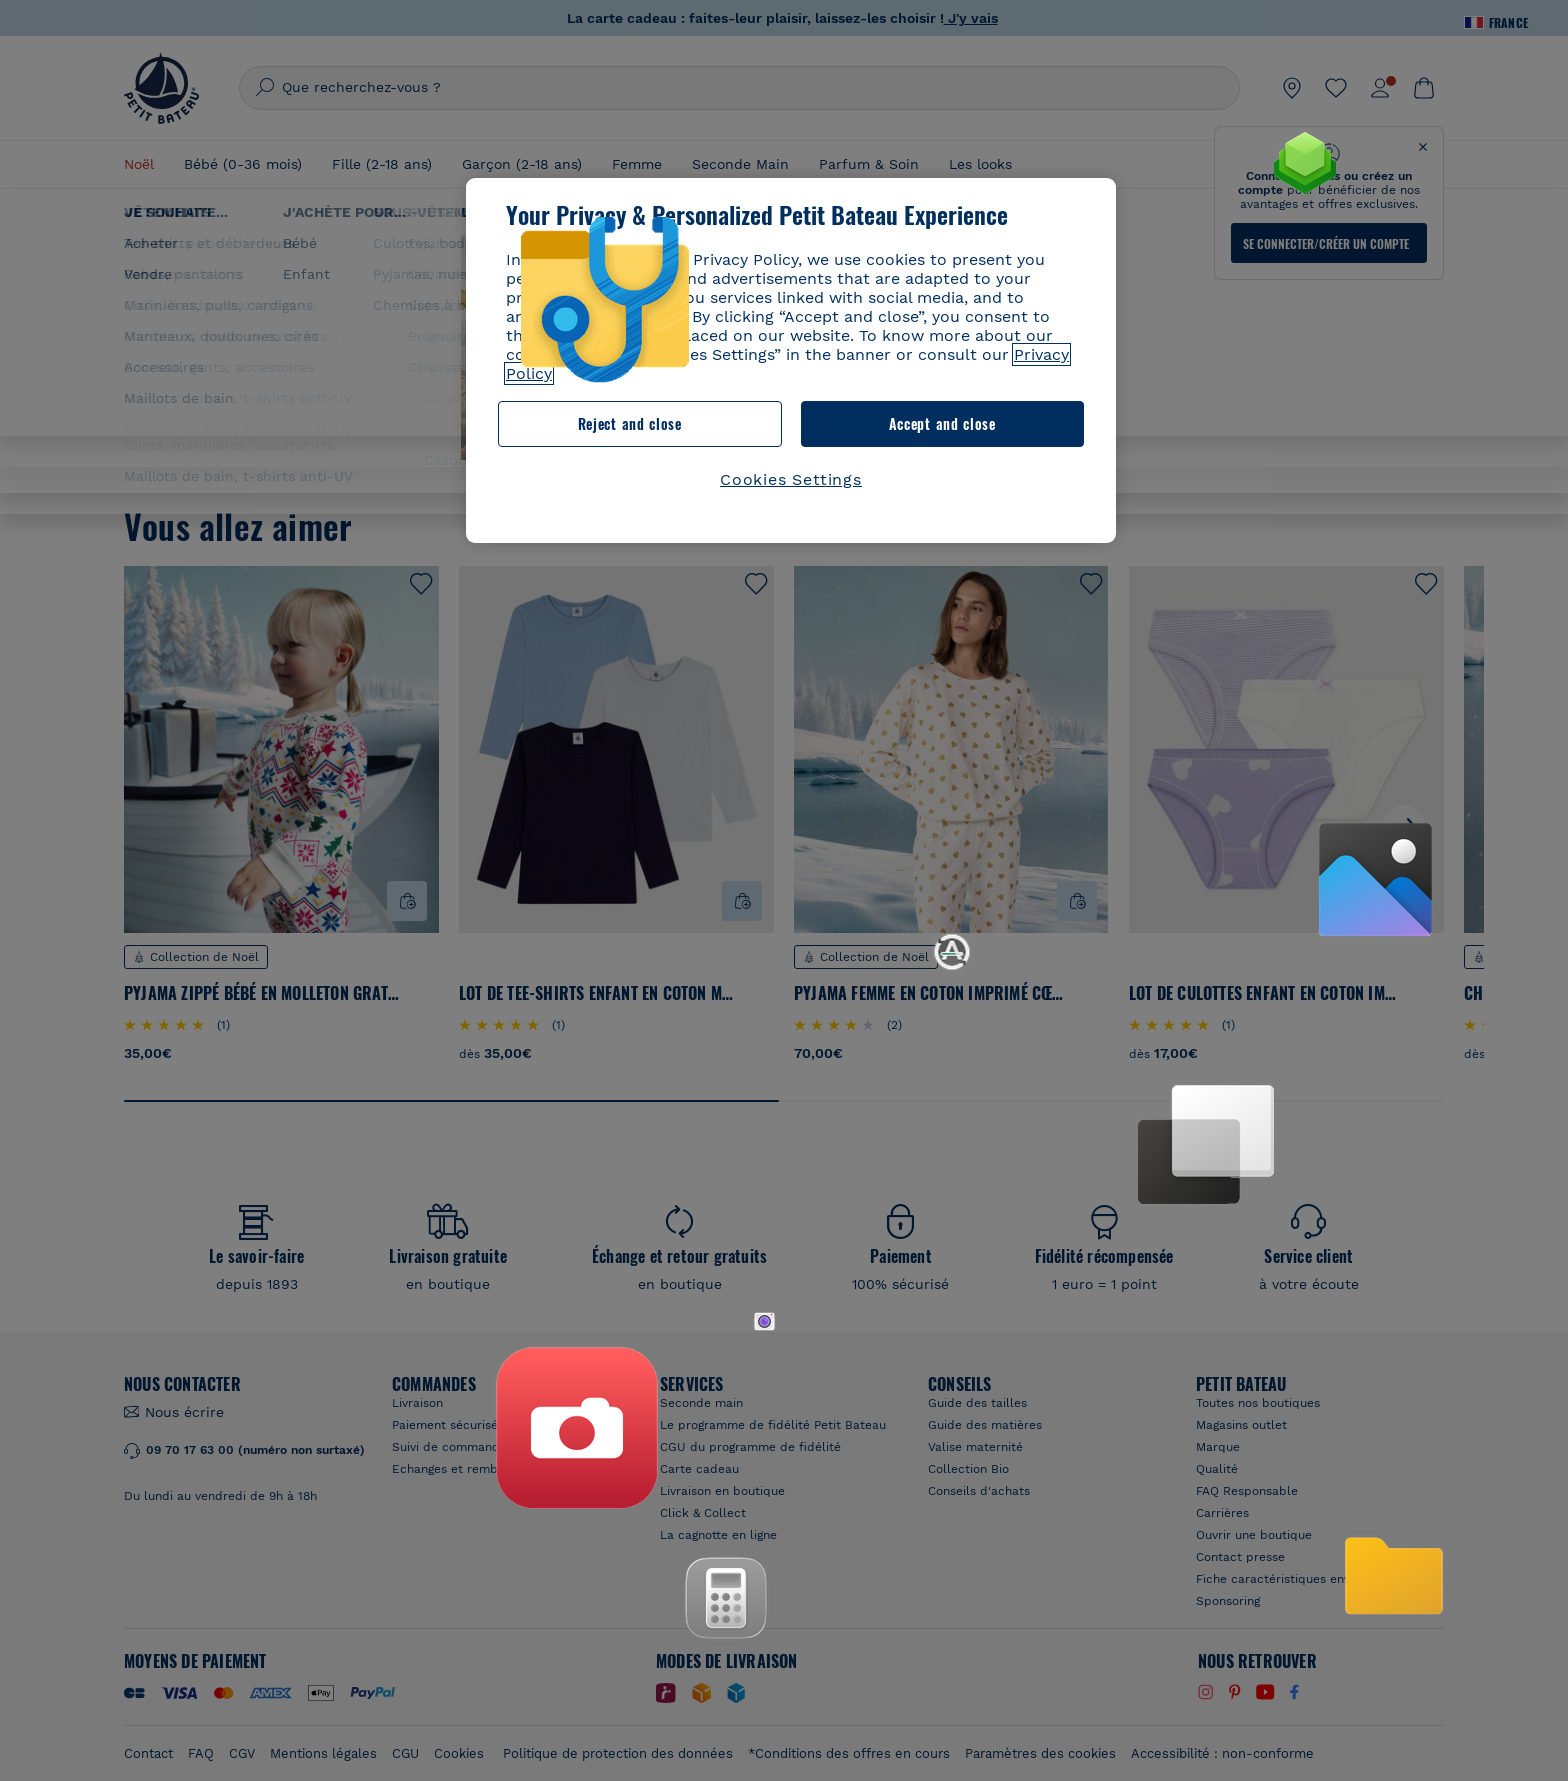 The height and width of the screenshot is (1781, 1568). Describe the element at coordinates (1393, 1578) in the screenshot. I see `open liveback folder` at that location.